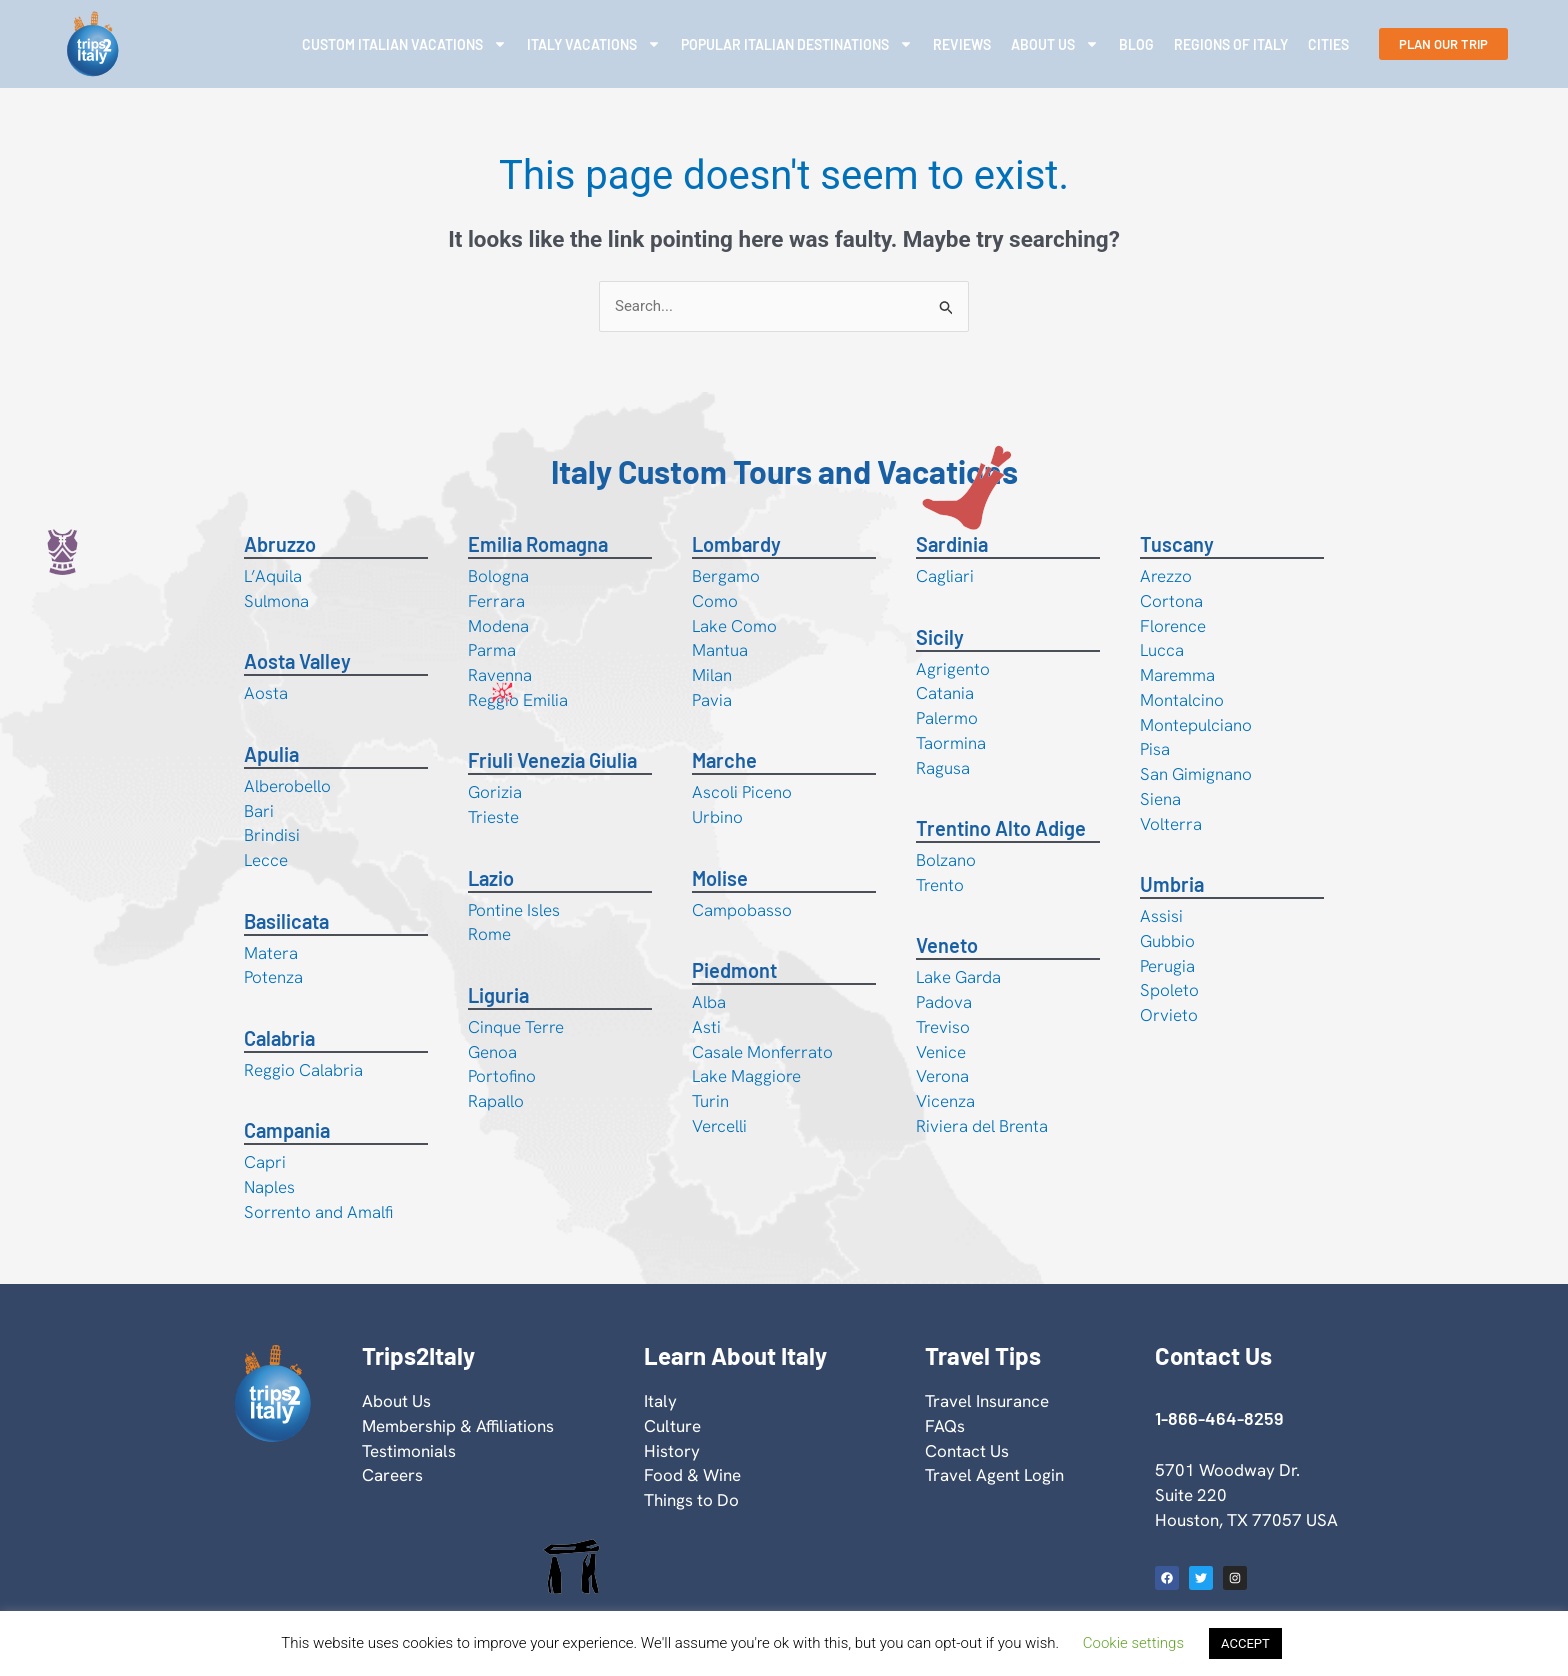 This screenshot has height=1676, width=1568. What do you see at coordinates (571, 1566) in the screenshot?
I see `view ancient landmarks or historical sites` at bounding box center [571, 1566].